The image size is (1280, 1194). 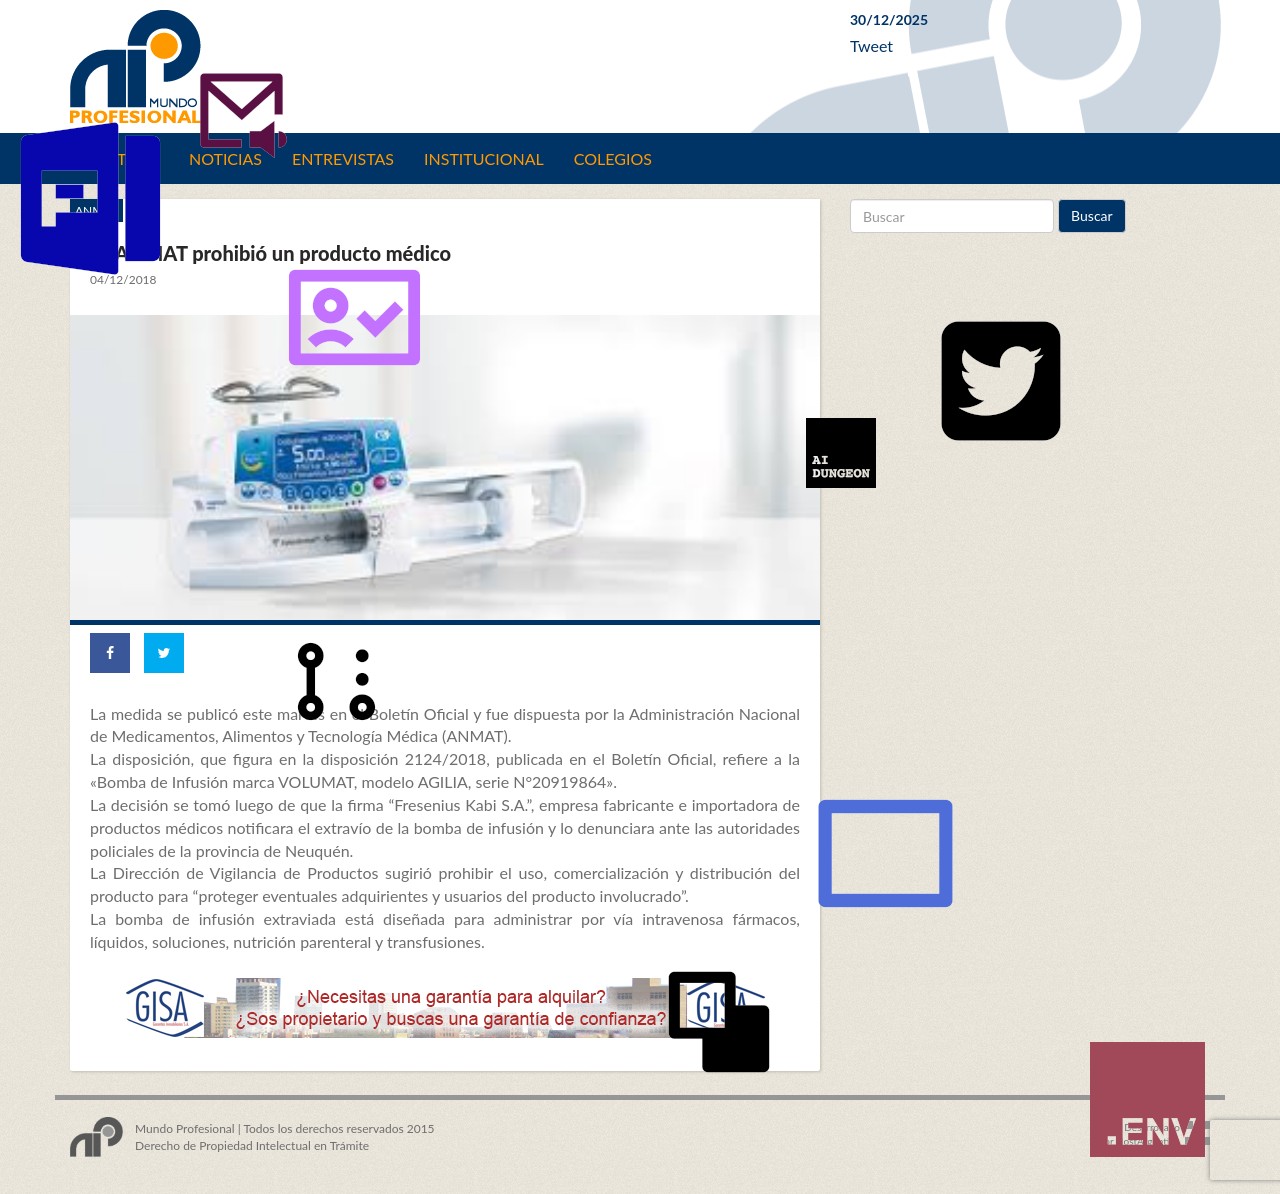 What do you see at coordinates (336, 681) in the screenshot?
I see `indicates a draft pull request in git` at bounding box center [336, 681].